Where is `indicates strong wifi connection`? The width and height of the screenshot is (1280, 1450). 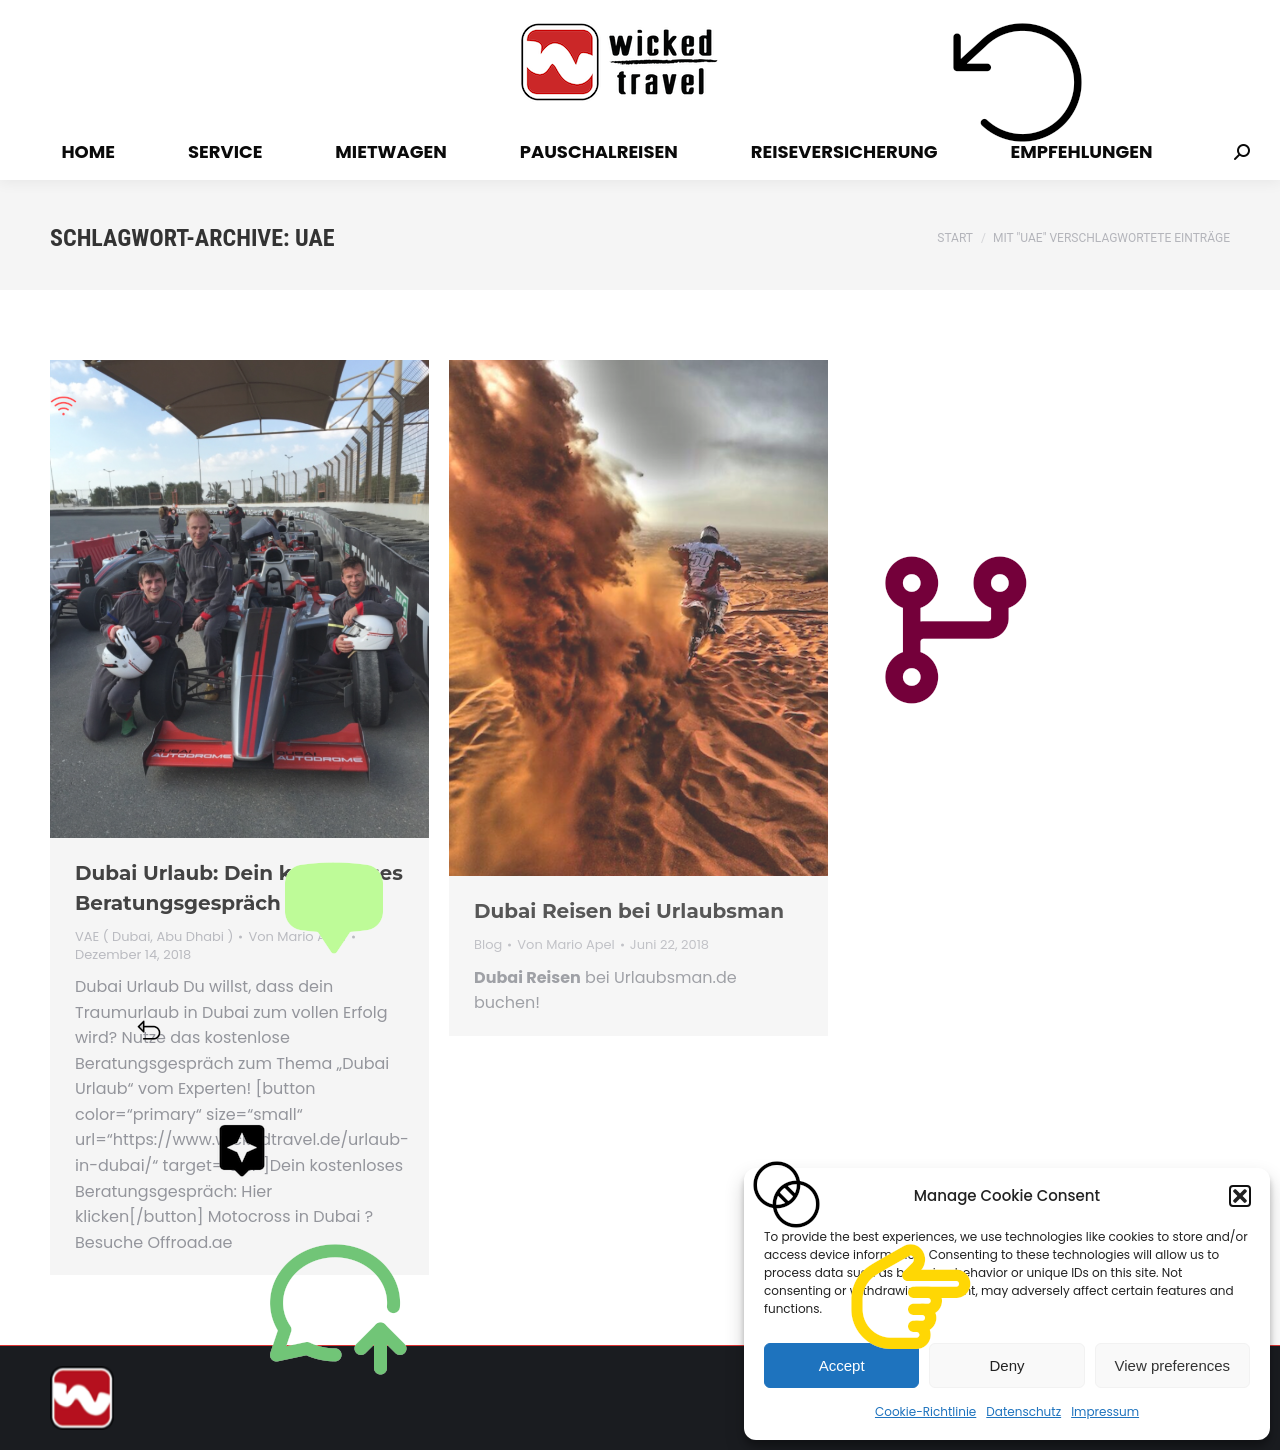
indicates strong wifi connection is located at coordinates (63, 405).